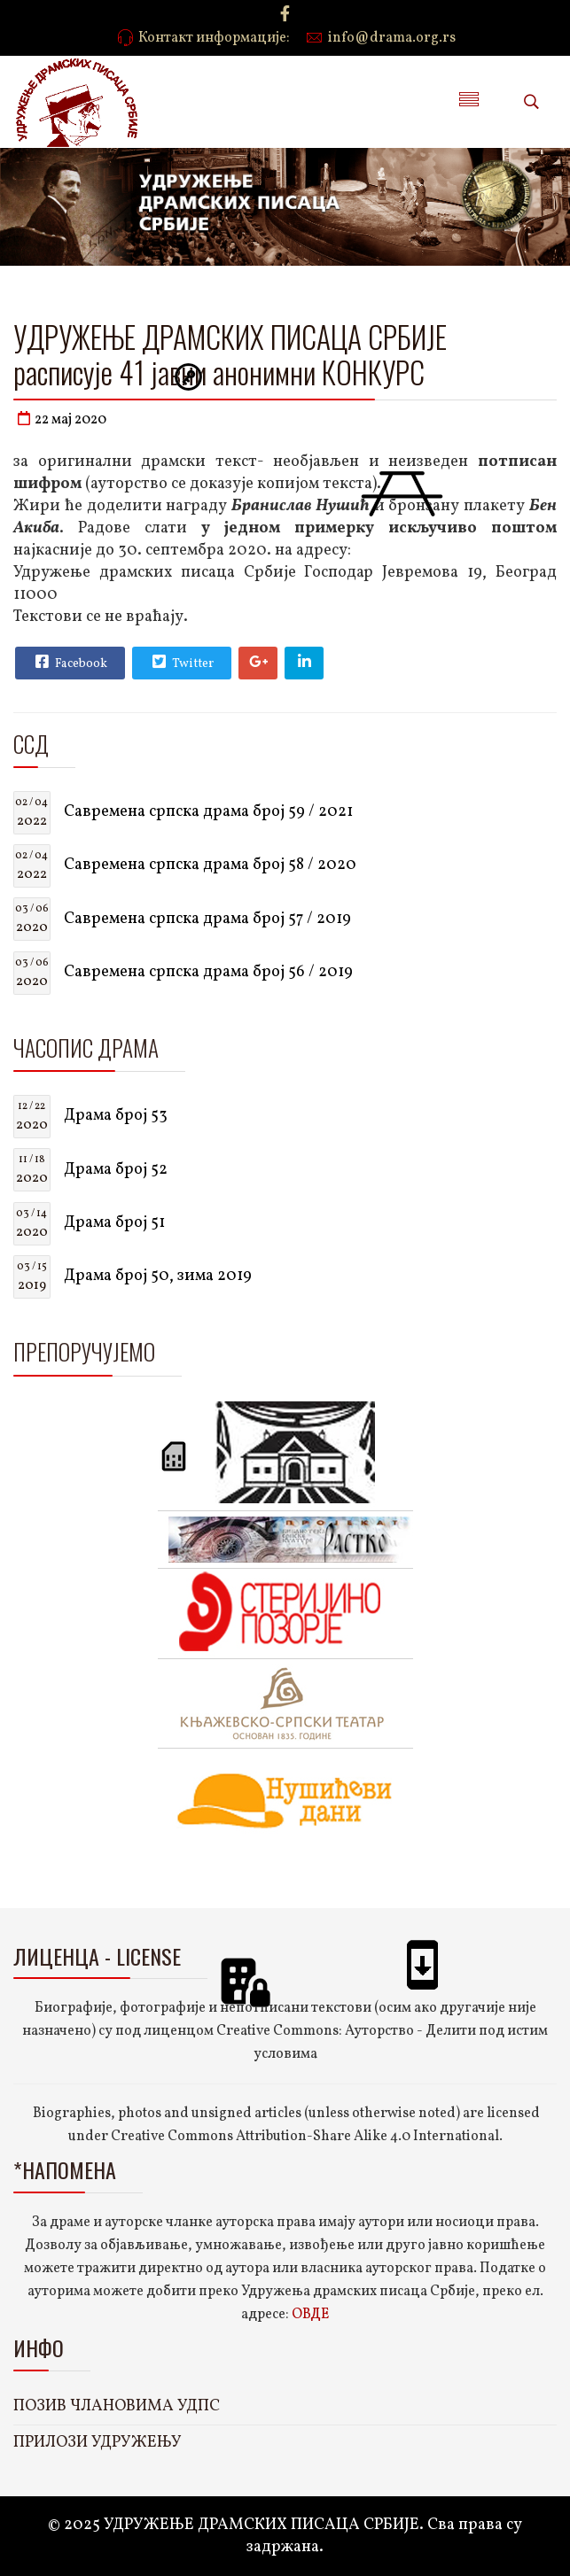 The image size is (570, 2576). What do you see at coordinates (174, 1456) in the screenshot?
I see `view sim card information` at bounding box center [174, 1456].